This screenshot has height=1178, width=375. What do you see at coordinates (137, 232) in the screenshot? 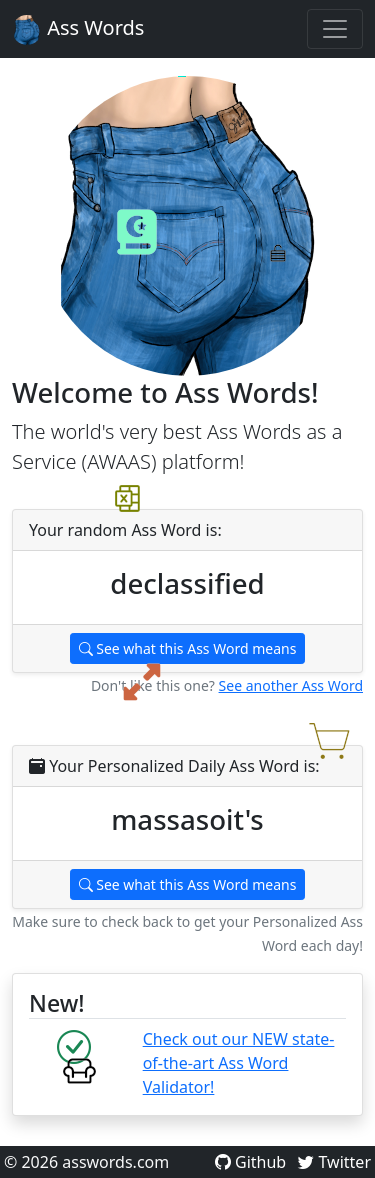
I see `access quran or islamic religious text` at bounding box center [137, 232].